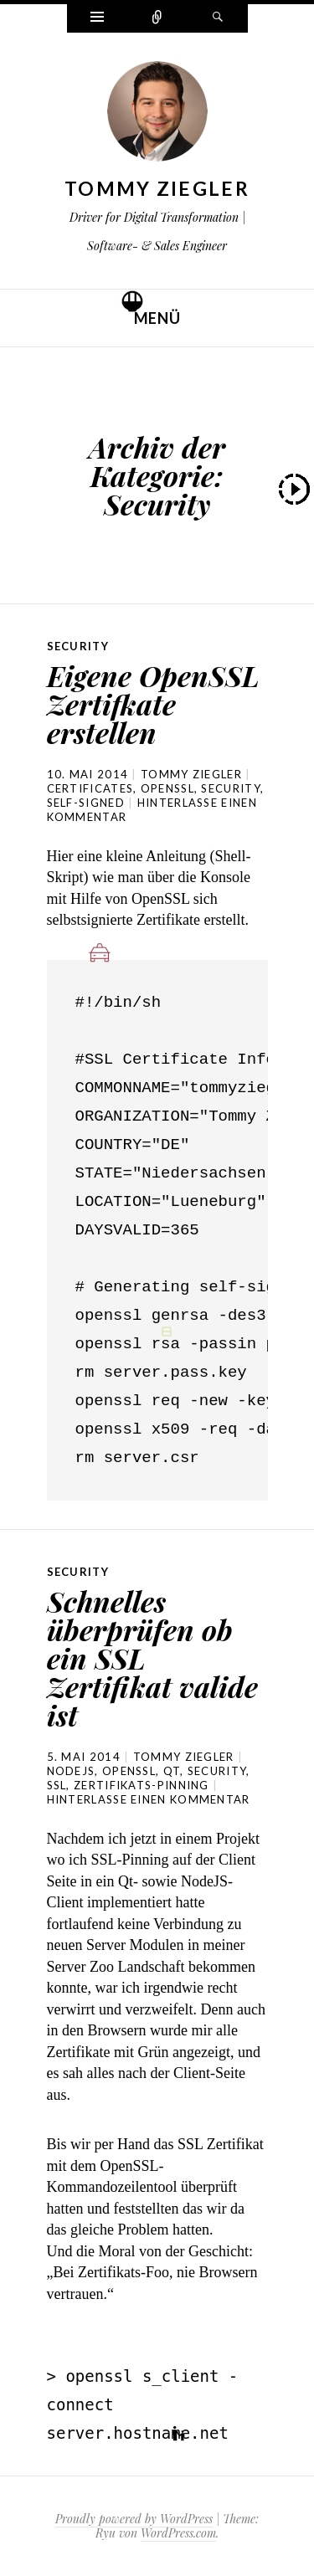  Describe the element at coordinates (294, 489) in the screenshot. I see `enable slow motion video recording` at that location.